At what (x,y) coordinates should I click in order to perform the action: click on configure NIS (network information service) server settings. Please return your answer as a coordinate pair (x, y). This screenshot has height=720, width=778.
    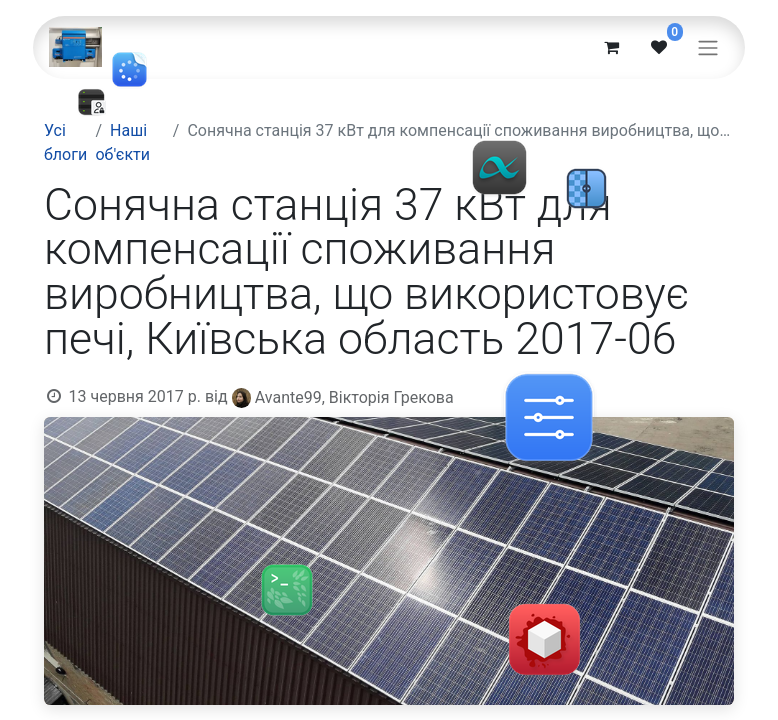
    Looking at the image, I should click on (91, 102).